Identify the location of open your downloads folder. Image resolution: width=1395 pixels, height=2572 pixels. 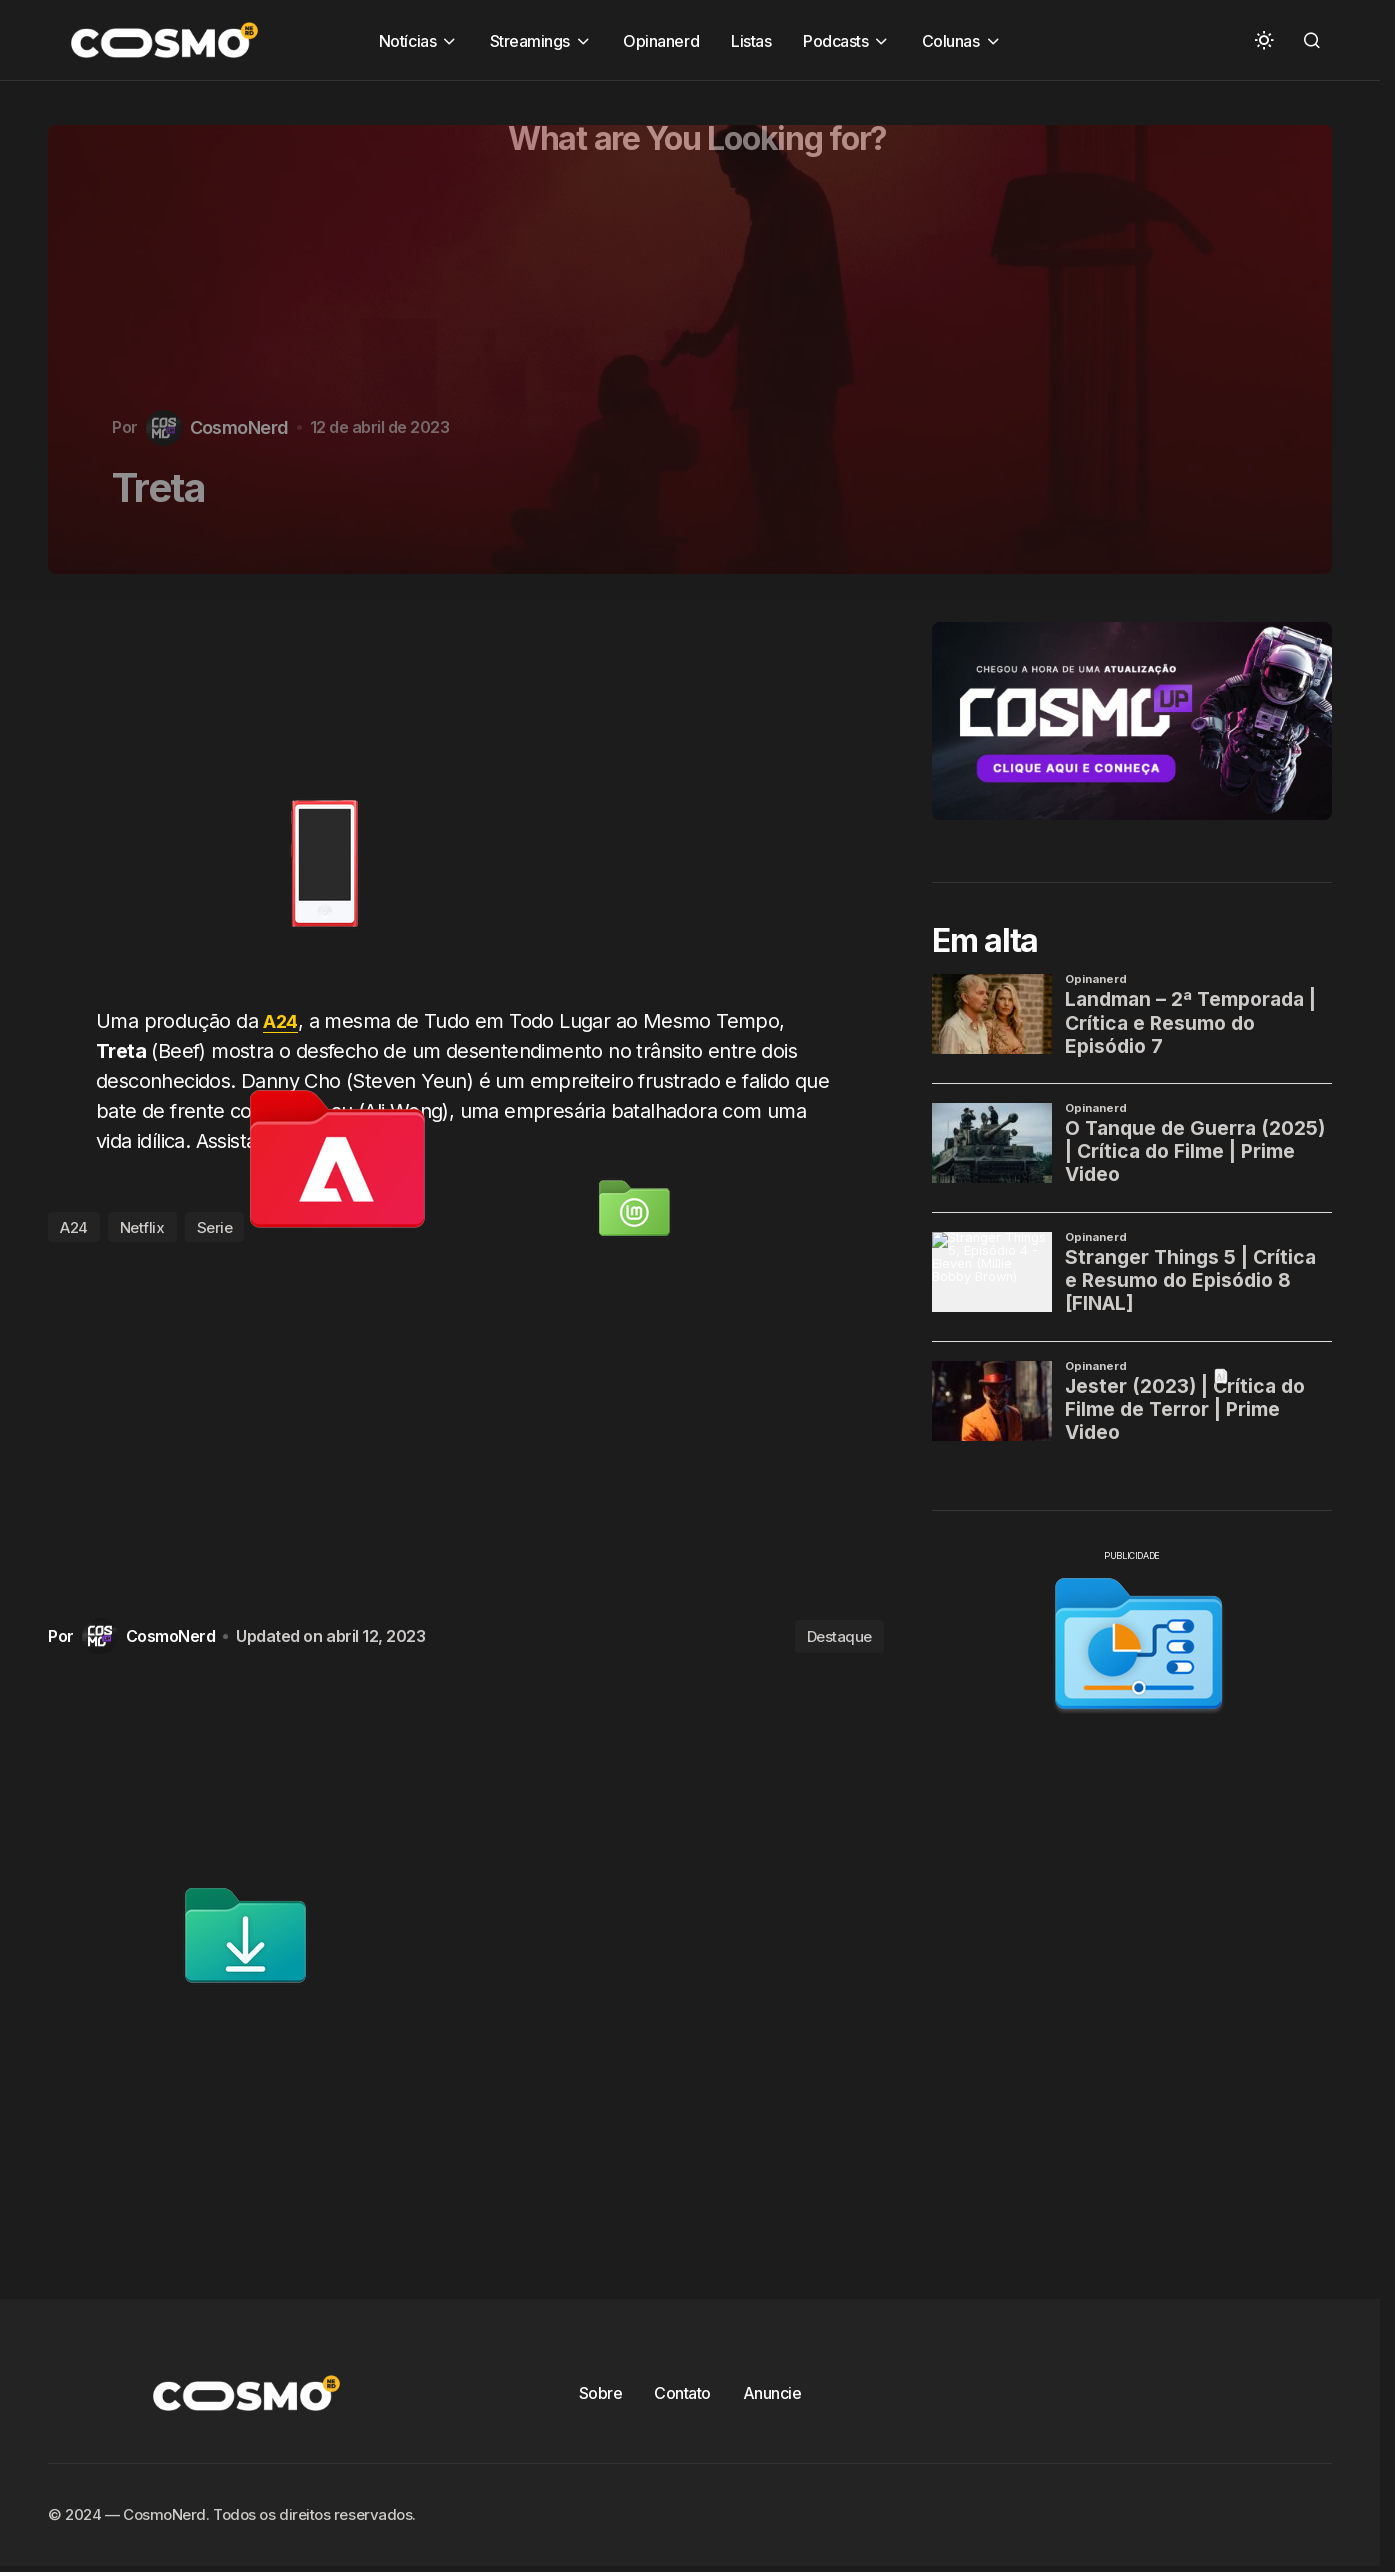
(245, 1938).